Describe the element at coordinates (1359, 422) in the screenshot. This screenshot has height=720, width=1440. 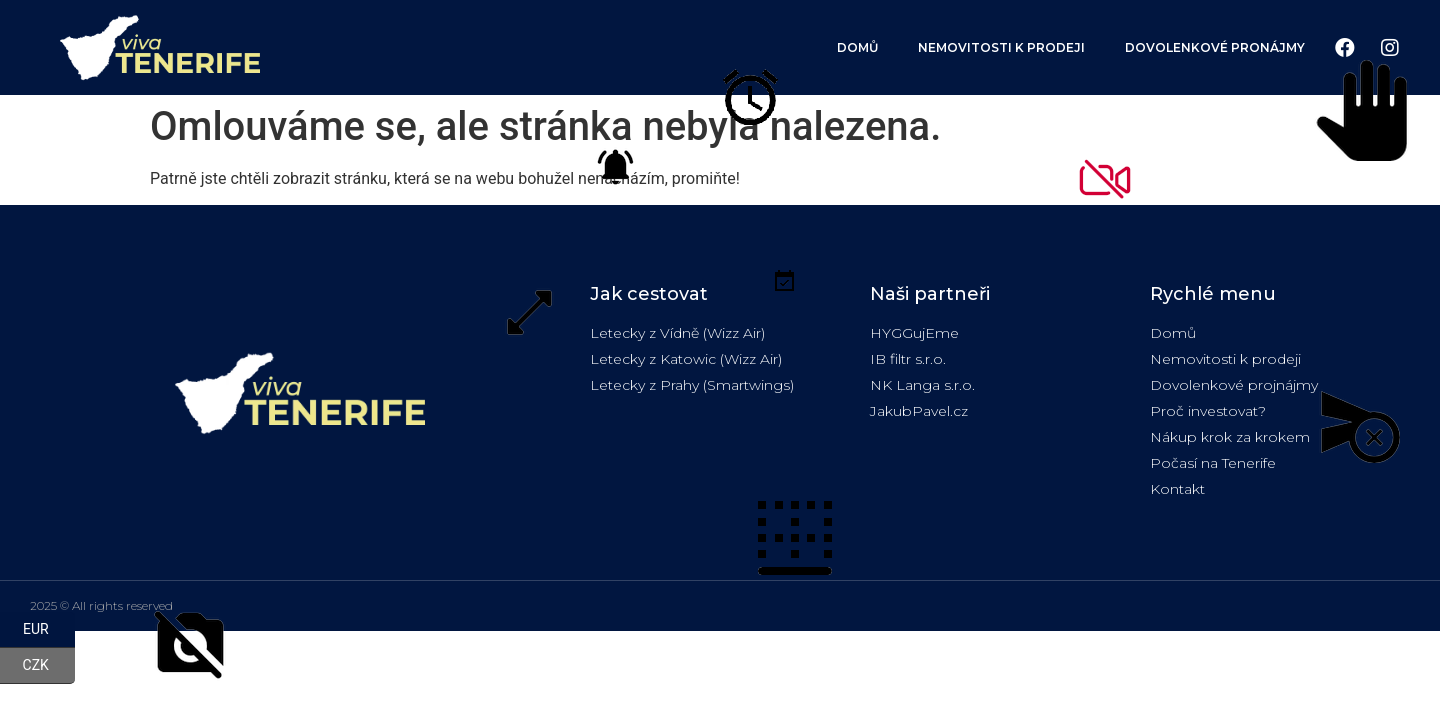
I see `cancel a scheduled message` at that location.